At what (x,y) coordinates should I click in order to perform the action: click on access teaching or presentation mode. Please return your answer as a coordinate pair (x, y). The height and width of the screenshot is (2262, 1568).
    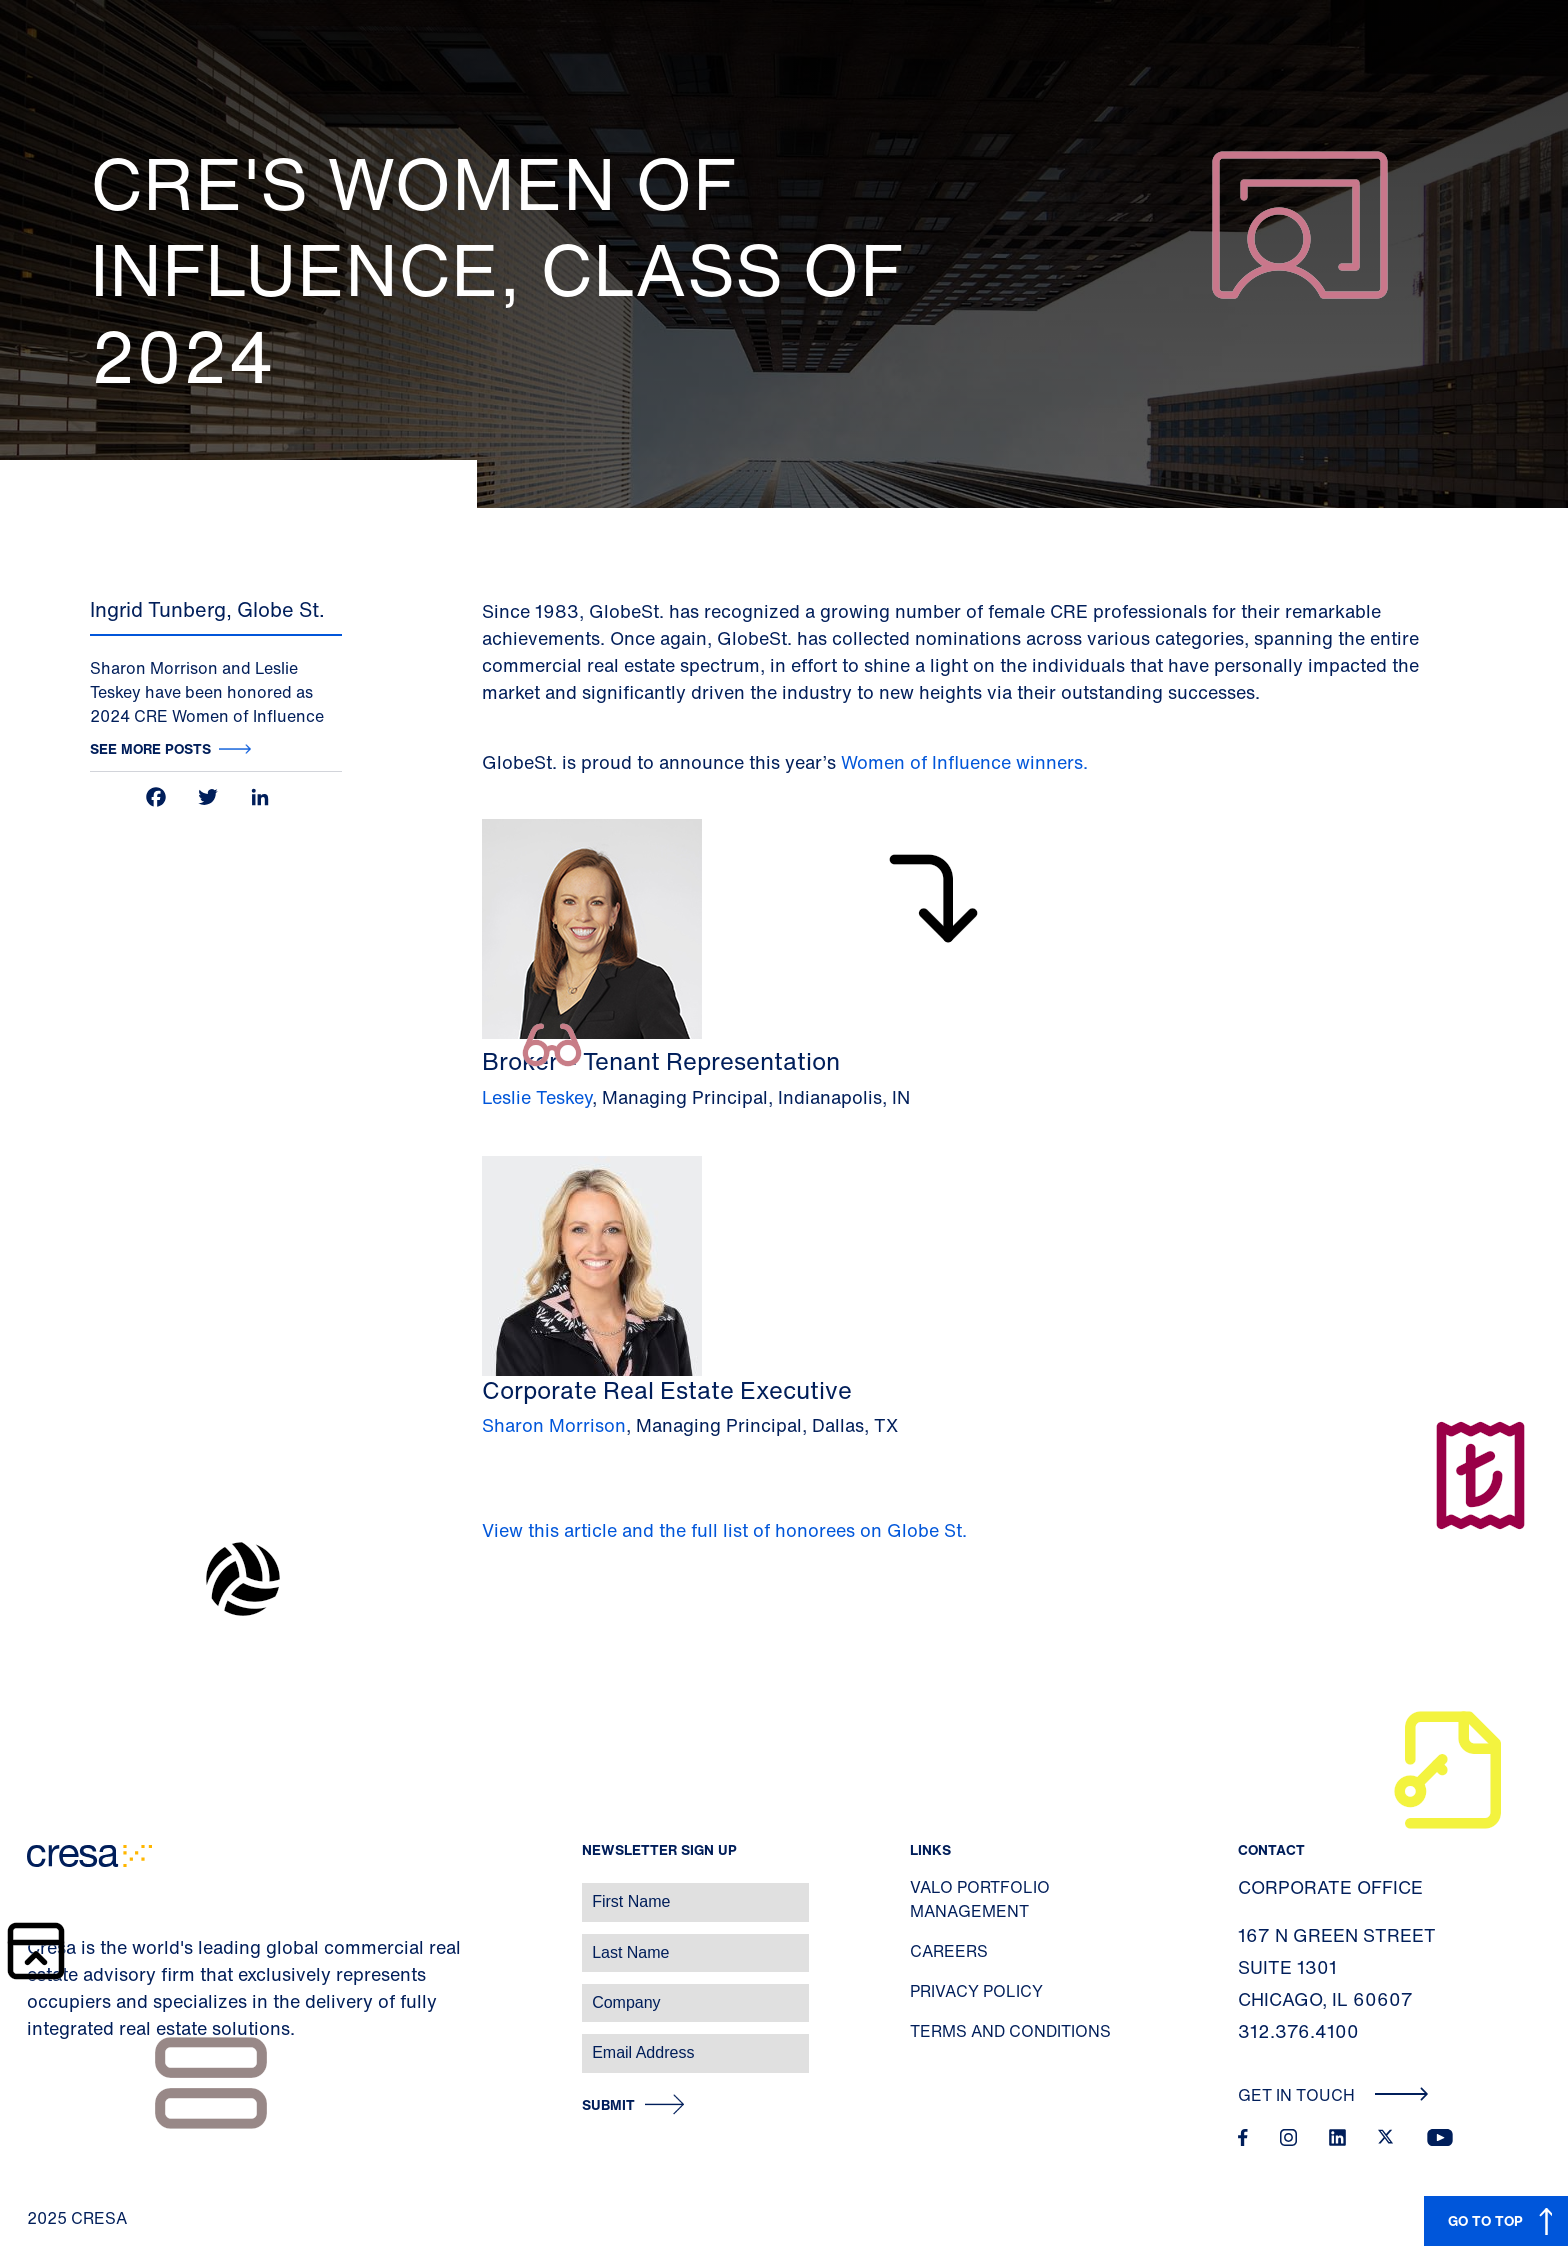
    Looking at the image, I should click on (1300, 225).